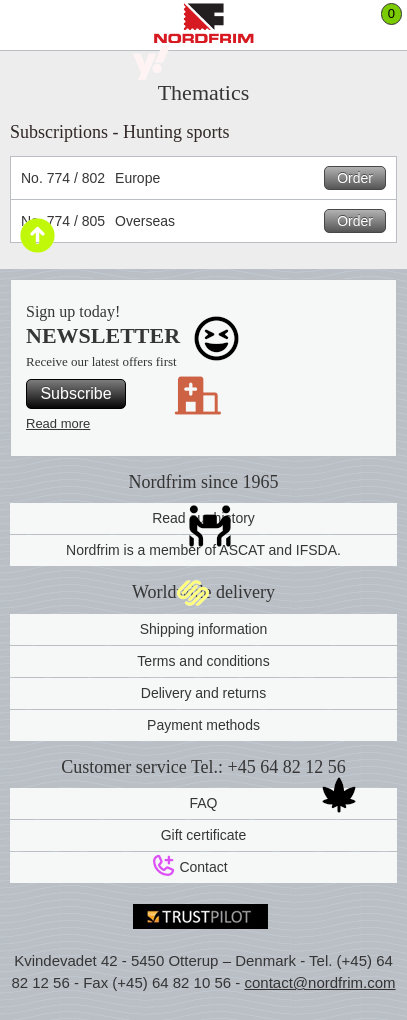 Image resolution: width=407 pixels, height=1020 pixels. Describe the element at coordinates (339, 795) in the screenshot. I see `indicates cannabis-related products or content` at that location.